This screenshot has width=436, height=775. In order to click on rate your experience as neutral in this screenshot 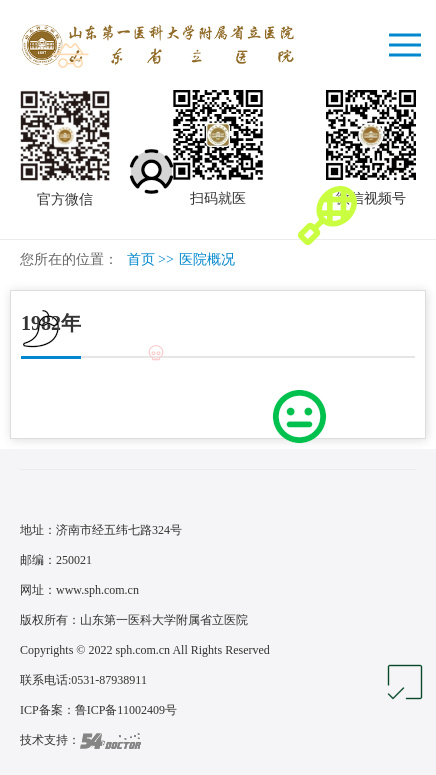, I will do `click(299, 416)`.